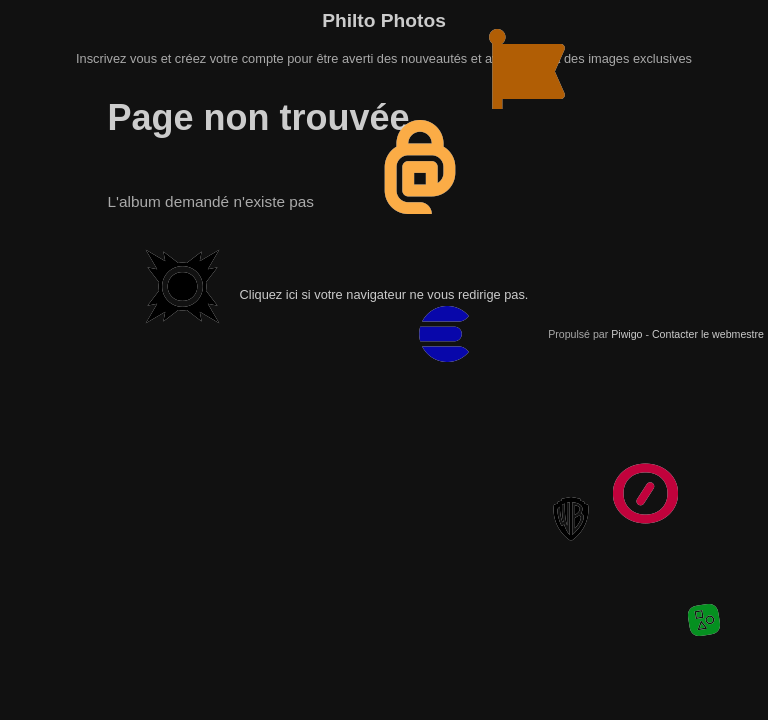 The image size is (768, 720). I want to click on automattic company logo, so click(645, 493).